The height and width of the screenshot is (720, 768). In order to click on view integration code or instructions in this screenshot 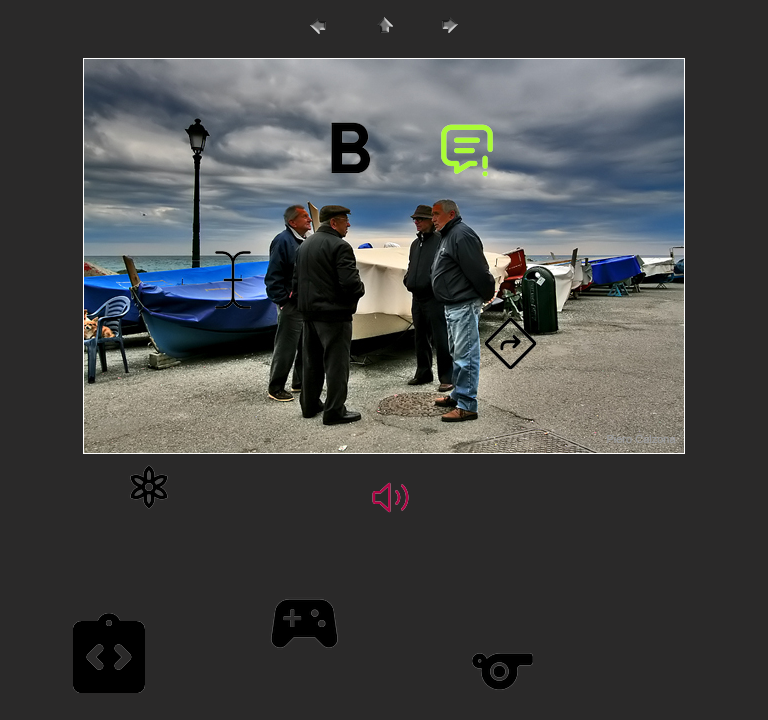, I will do `click(109, 657)`.